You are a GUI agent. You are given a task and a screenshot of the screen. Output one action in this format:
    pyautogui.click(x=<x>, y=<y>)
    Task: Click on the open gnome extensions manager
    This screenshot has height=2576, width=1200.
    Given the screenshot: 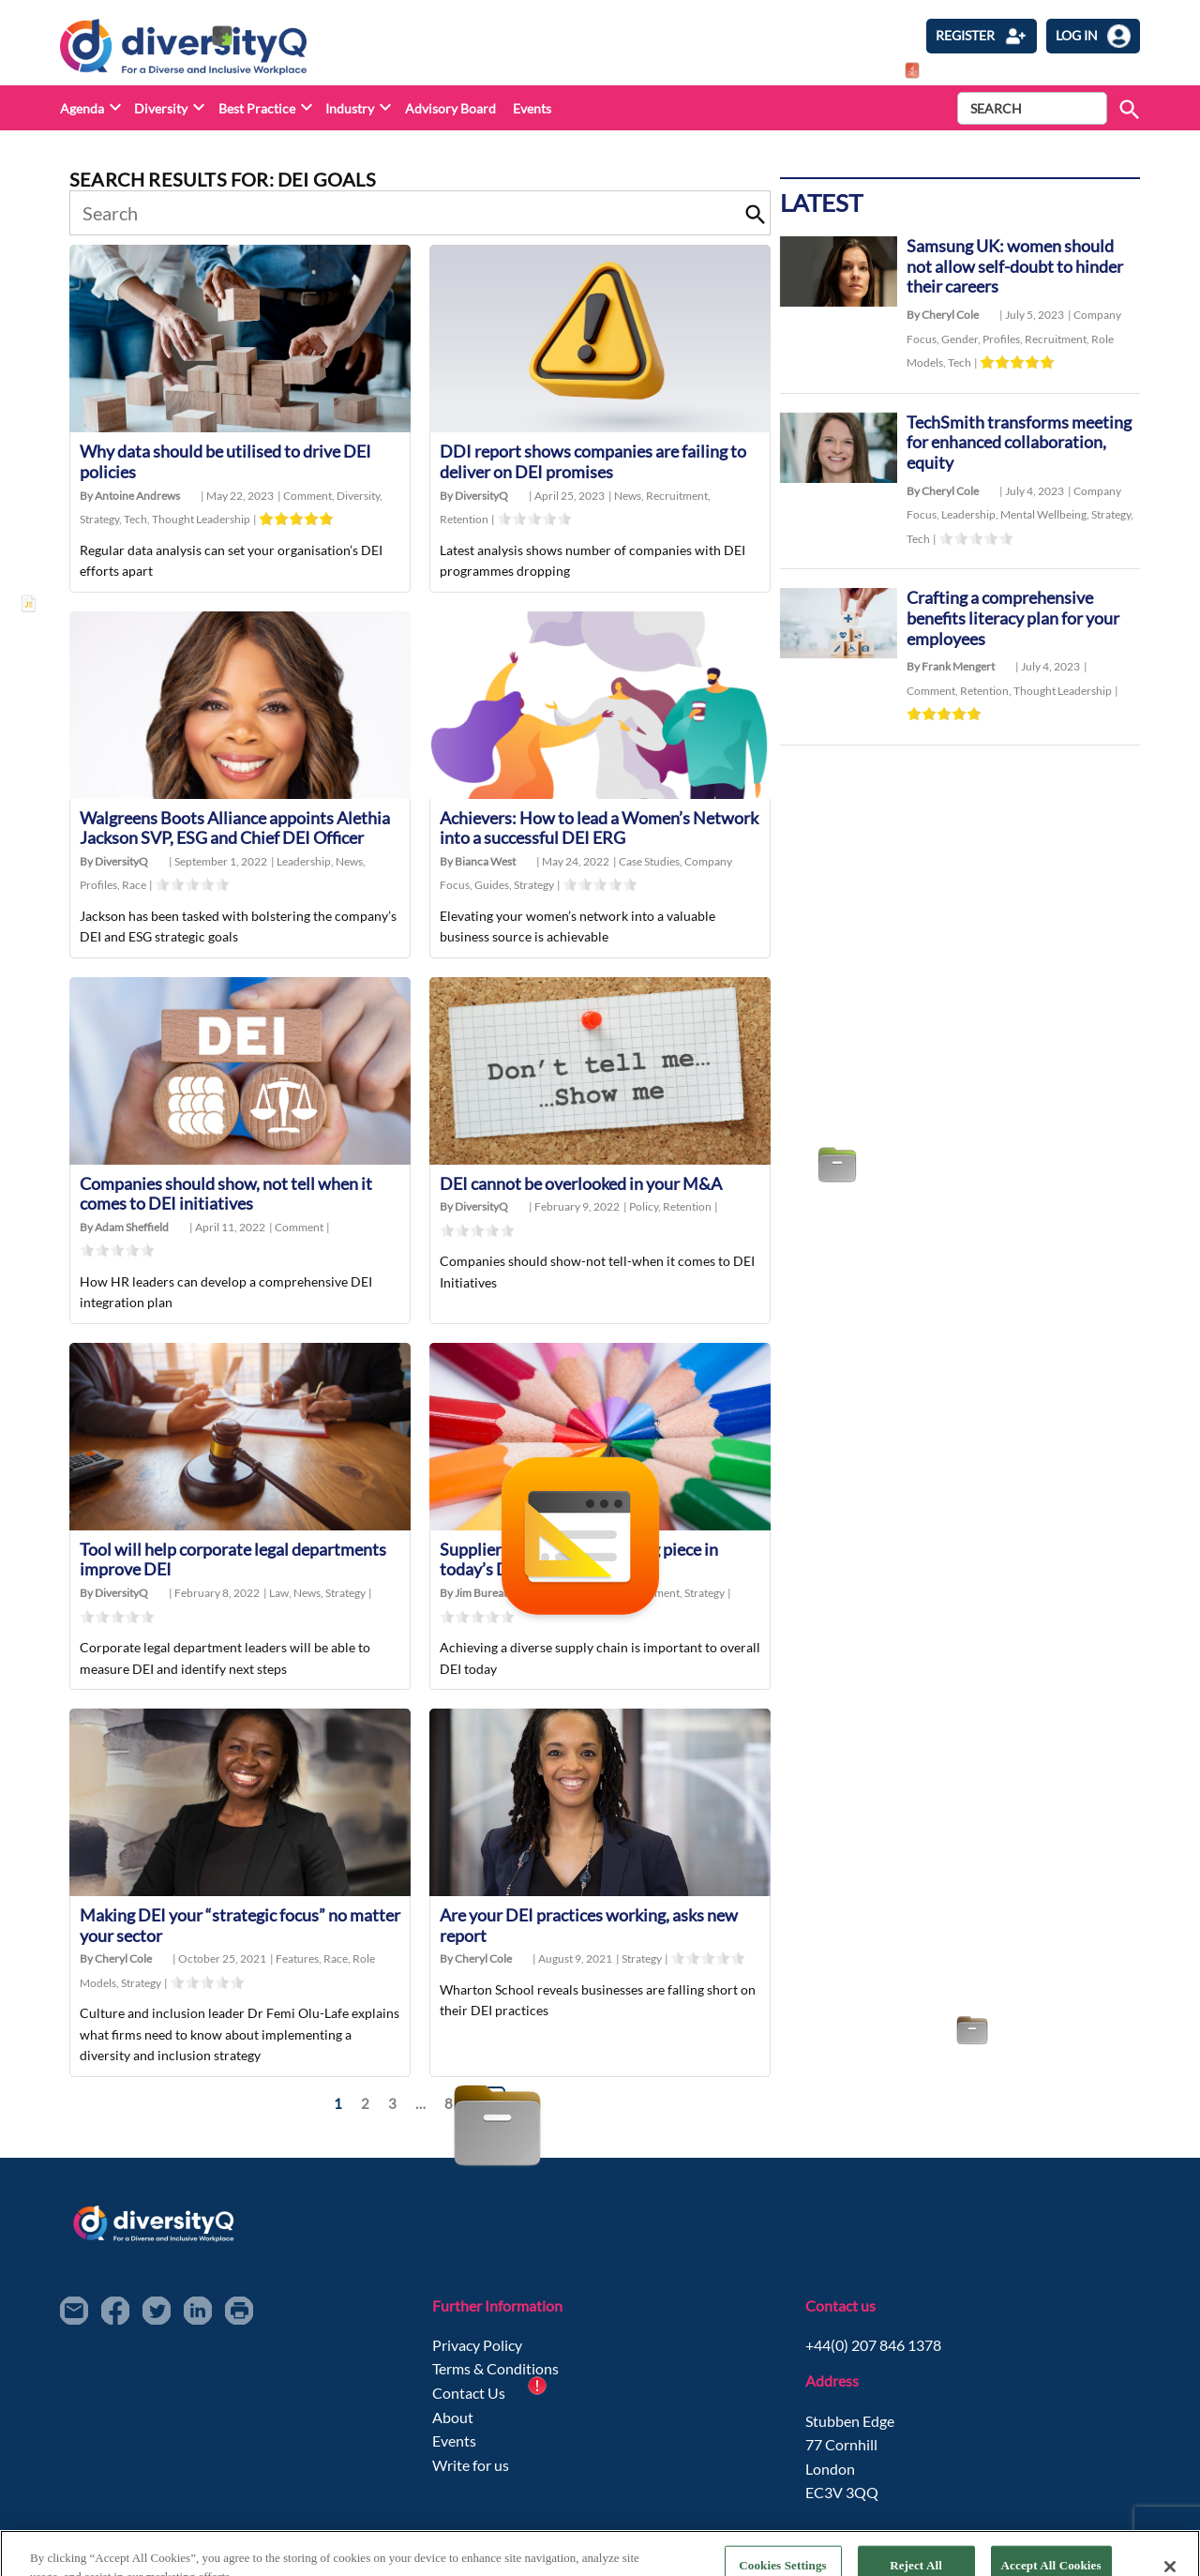 What is the action you would take?
    pyautogui.click(x=222, y=36)
    